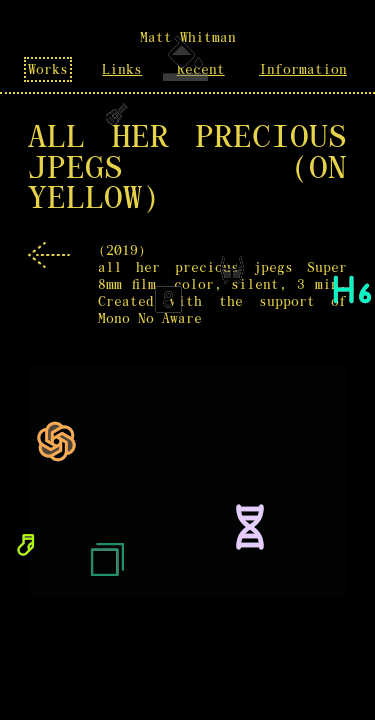  Describe the element at coordinates (250, 527) in the screenshot. I see `view genetic or DNA information` at that location.